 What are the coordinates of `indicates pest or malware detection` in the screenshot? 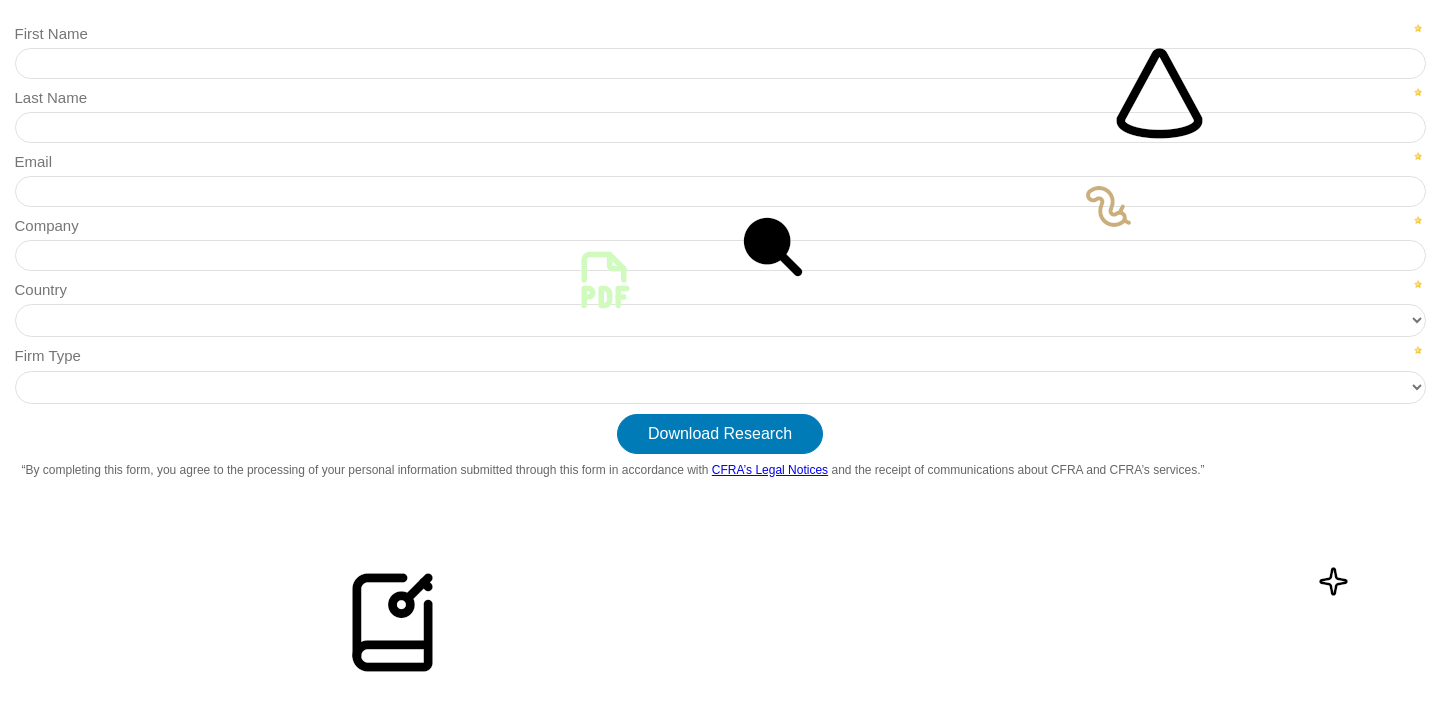 It's located at (1108, 206).